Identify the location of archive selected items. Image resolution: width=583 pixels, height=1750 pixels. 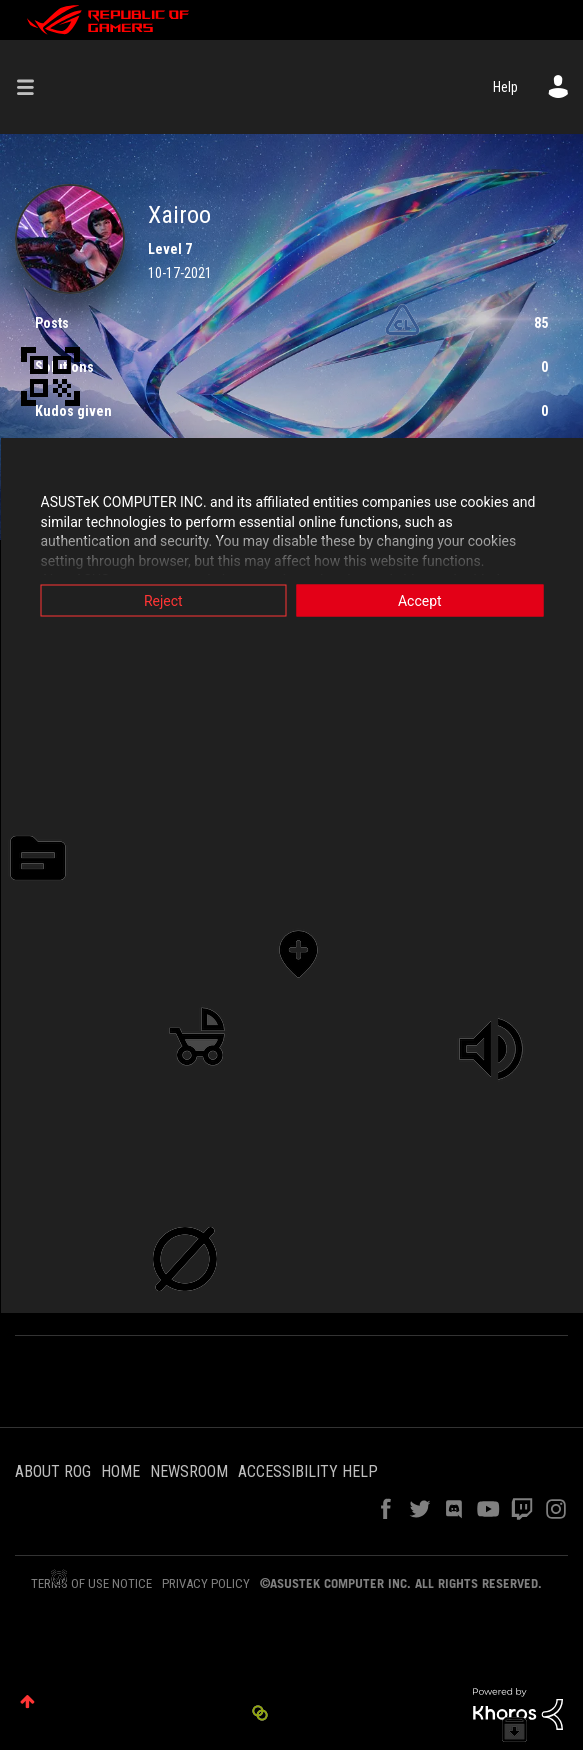
(514, 1729).